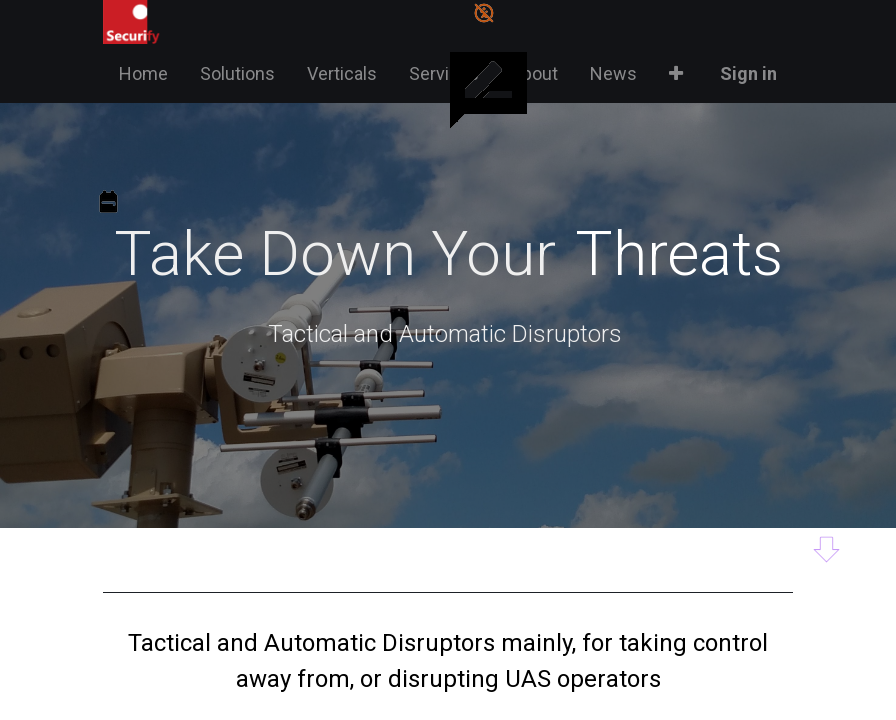 The height and width of the screenshot is (720, 896). What do you see at coordinates (108, 201) in the screenshot?
I see `access your backpack or bag inventory` at bounding box center [108, 201].